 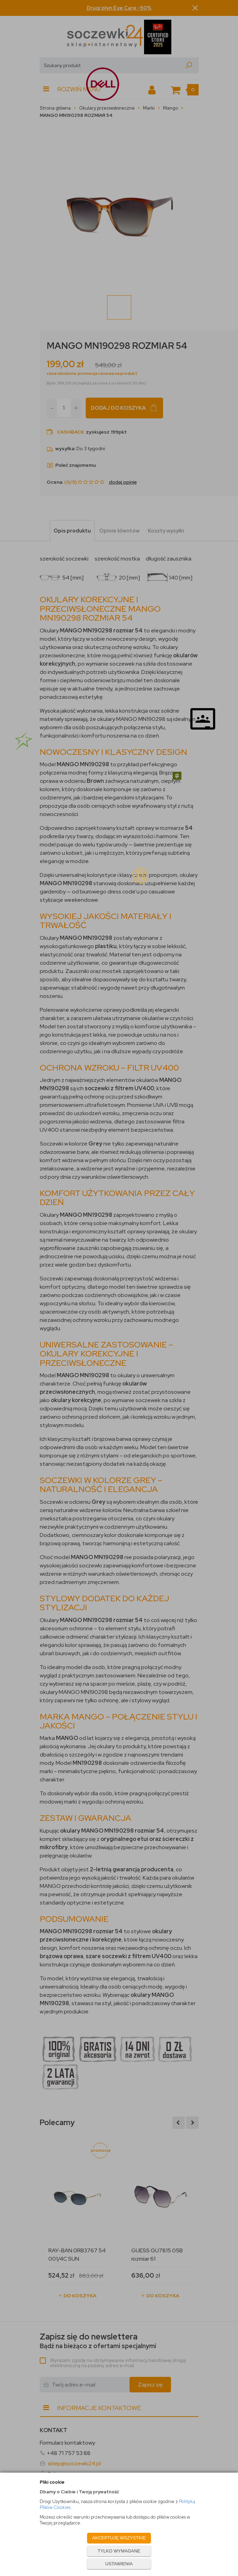 I want to click on open the OpenAI app or service, so click(x=140, y=875).